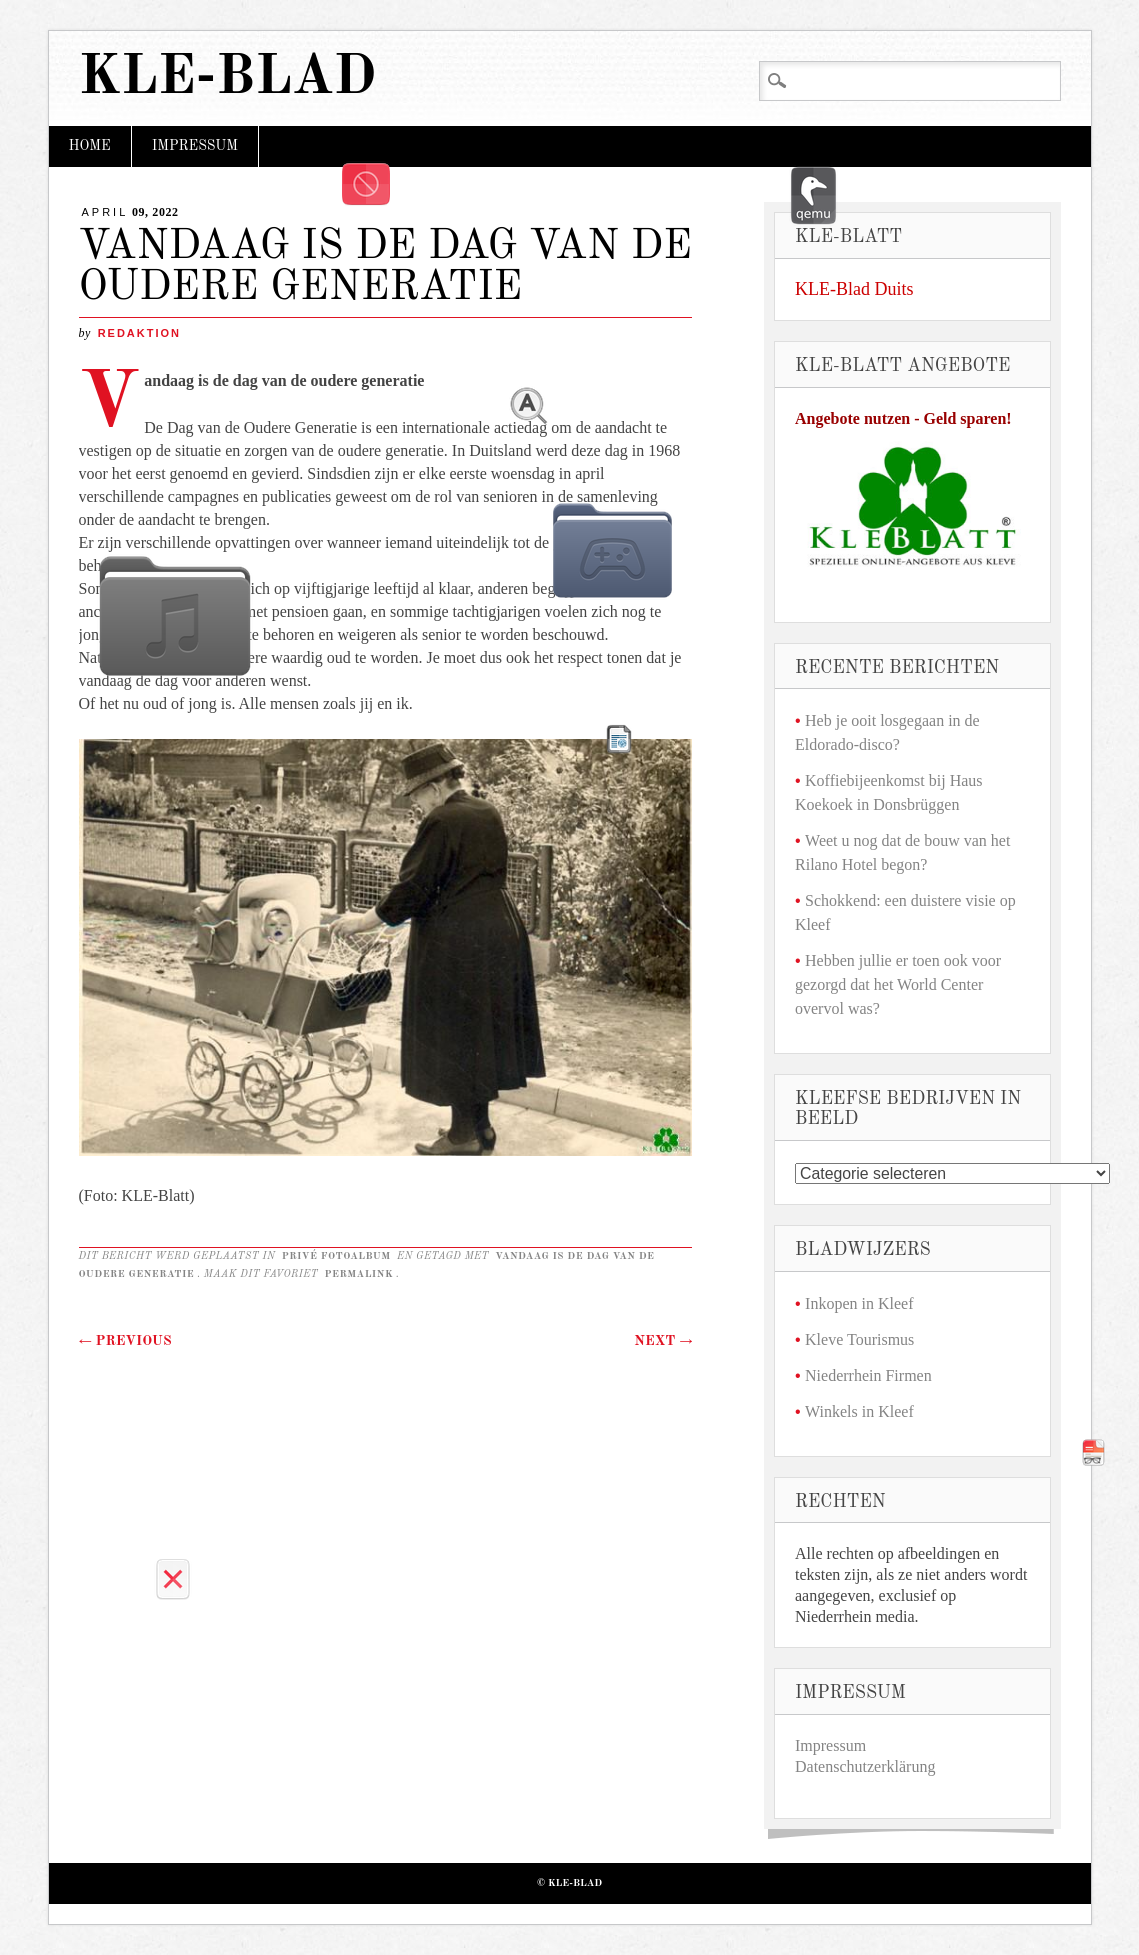 This screenshot has height=1955, width=1139. Describe the element at coordinates (175, 616) in the screenshot. I see `open your music files folder` at that location.